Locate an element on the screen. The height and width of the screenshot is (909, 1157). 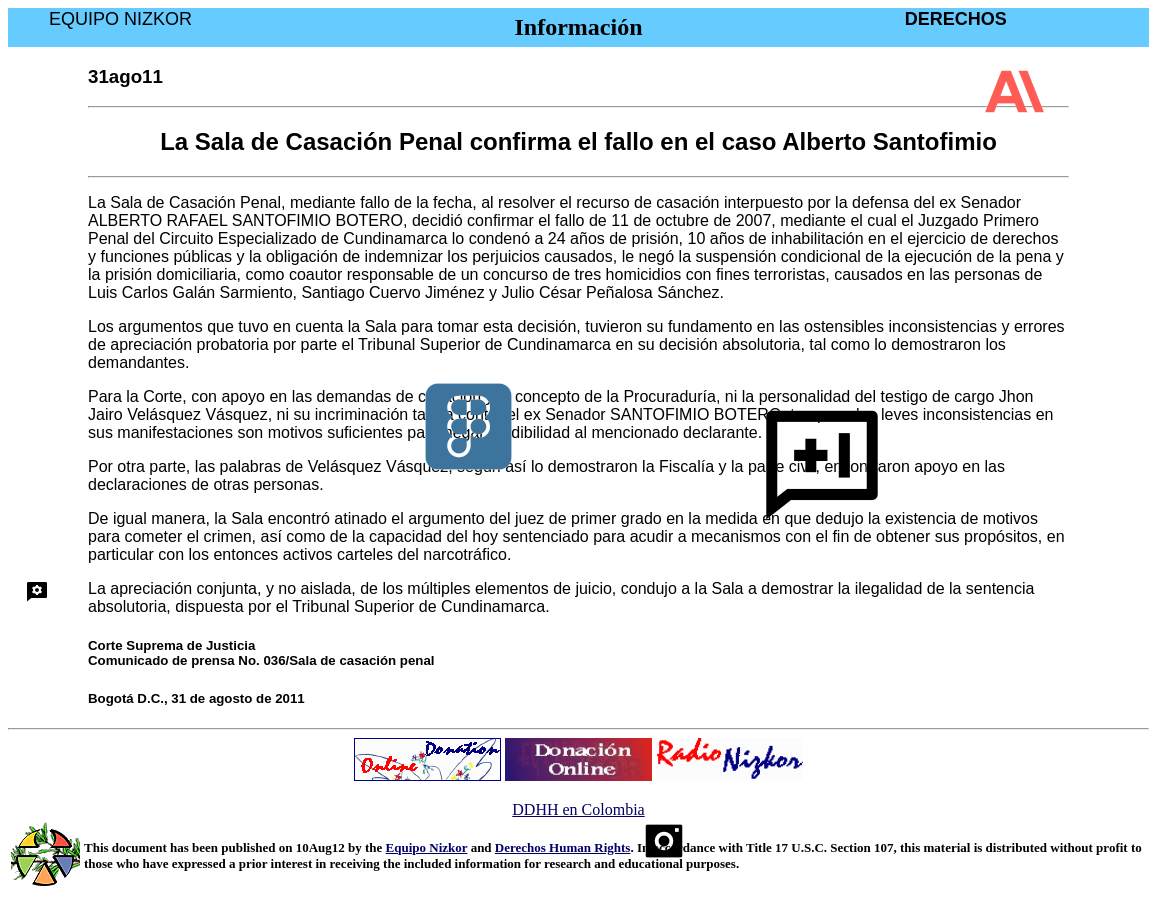
open Figma design app is located at coordinates (468, 426).